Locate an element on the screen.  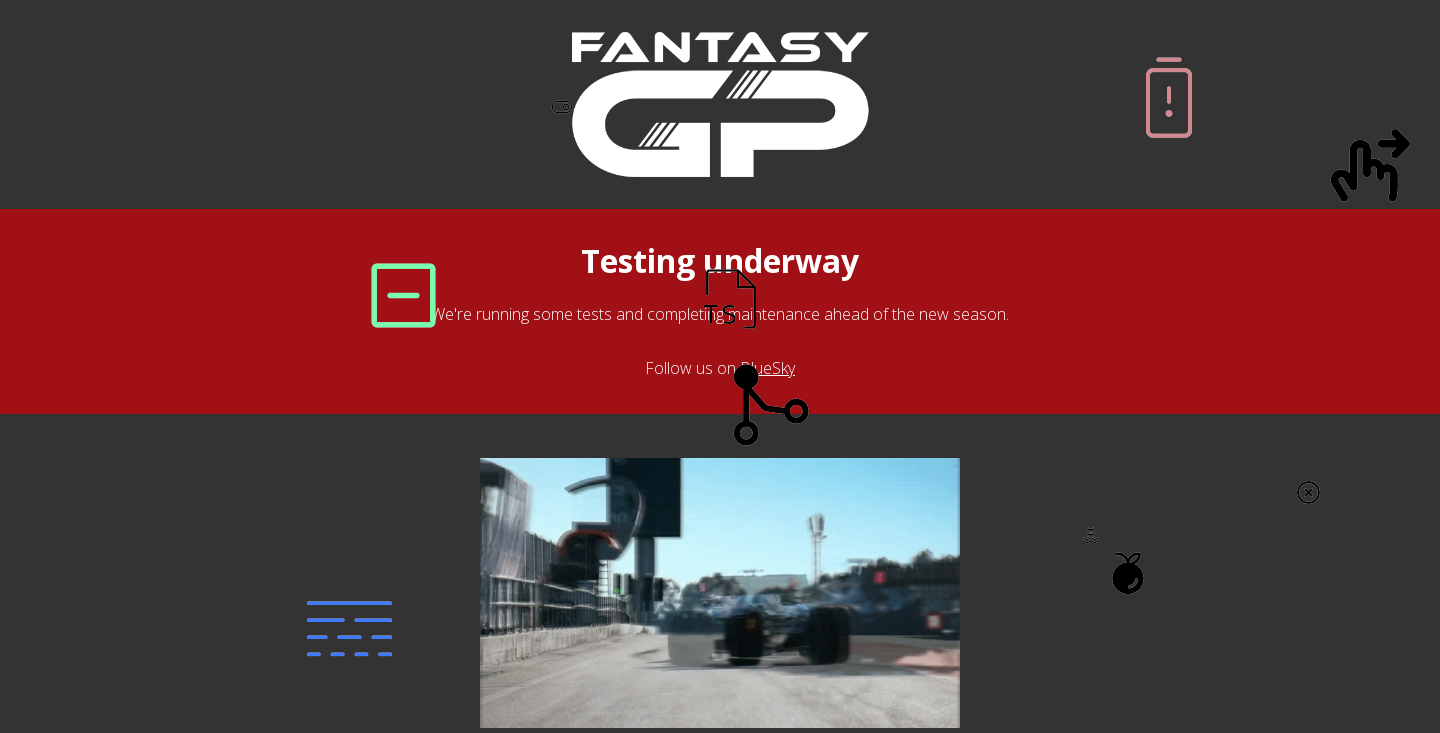
collapse or minimize a section is located at coordinates (403, 295).